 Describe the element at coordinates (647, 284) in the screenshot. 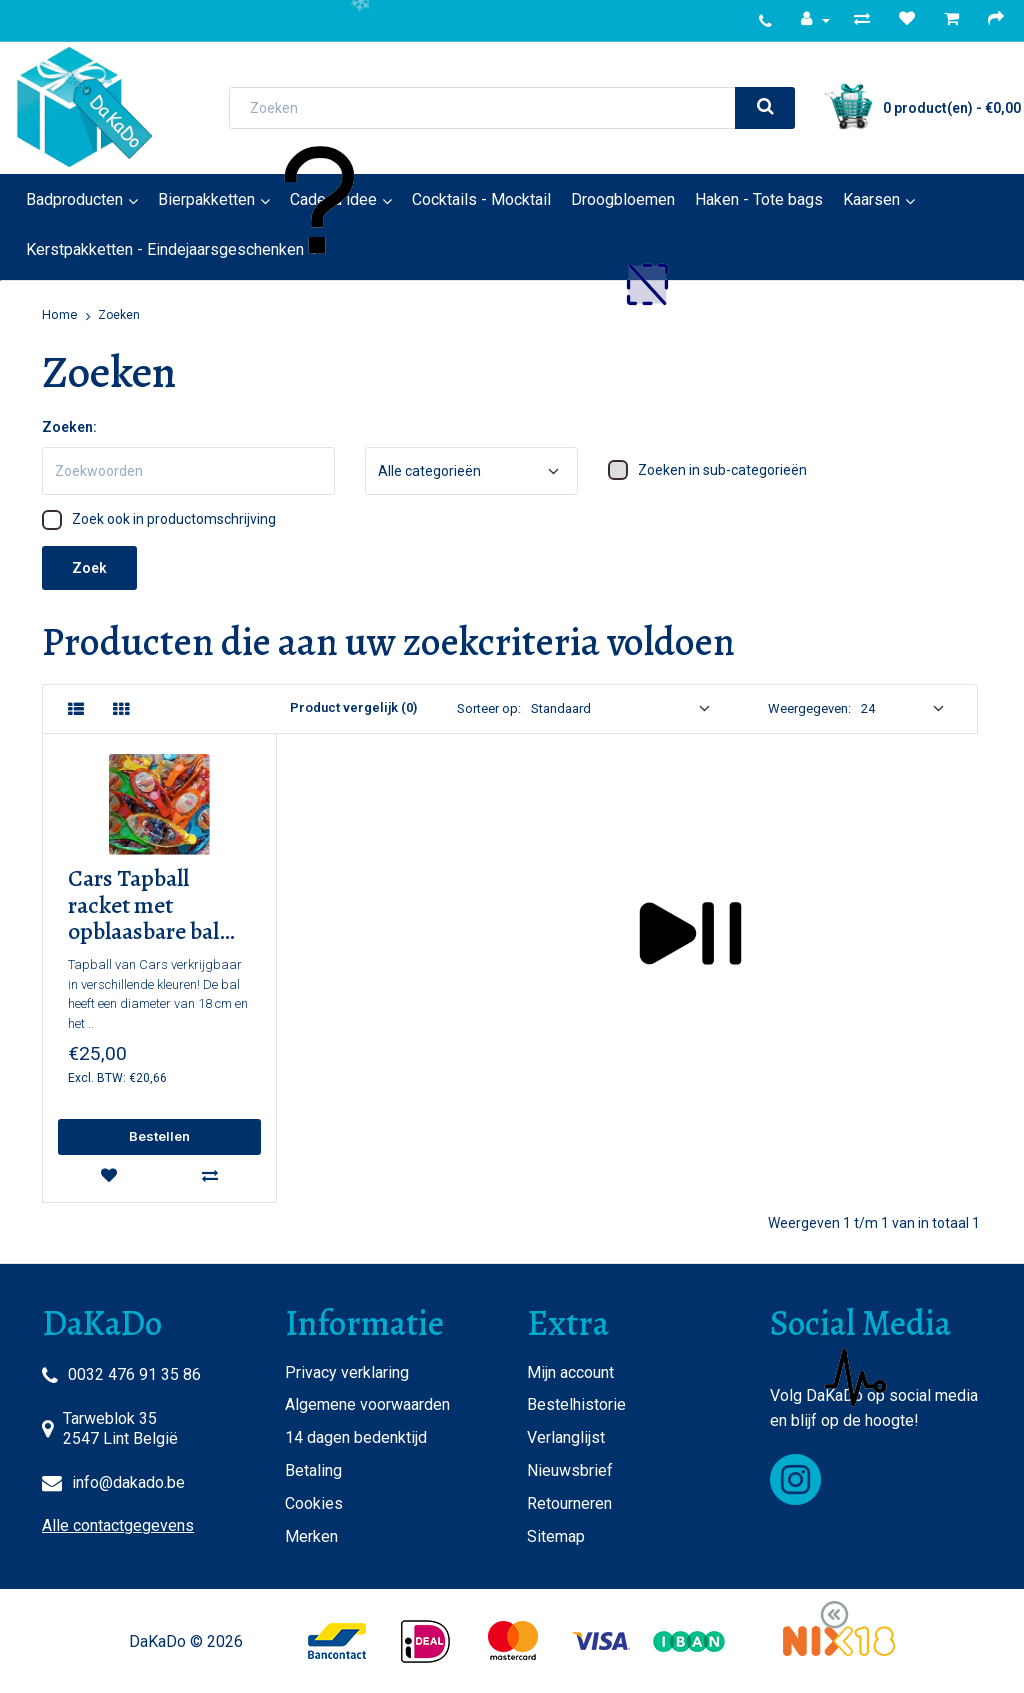

I see `disable or cancel current selection` at that location.